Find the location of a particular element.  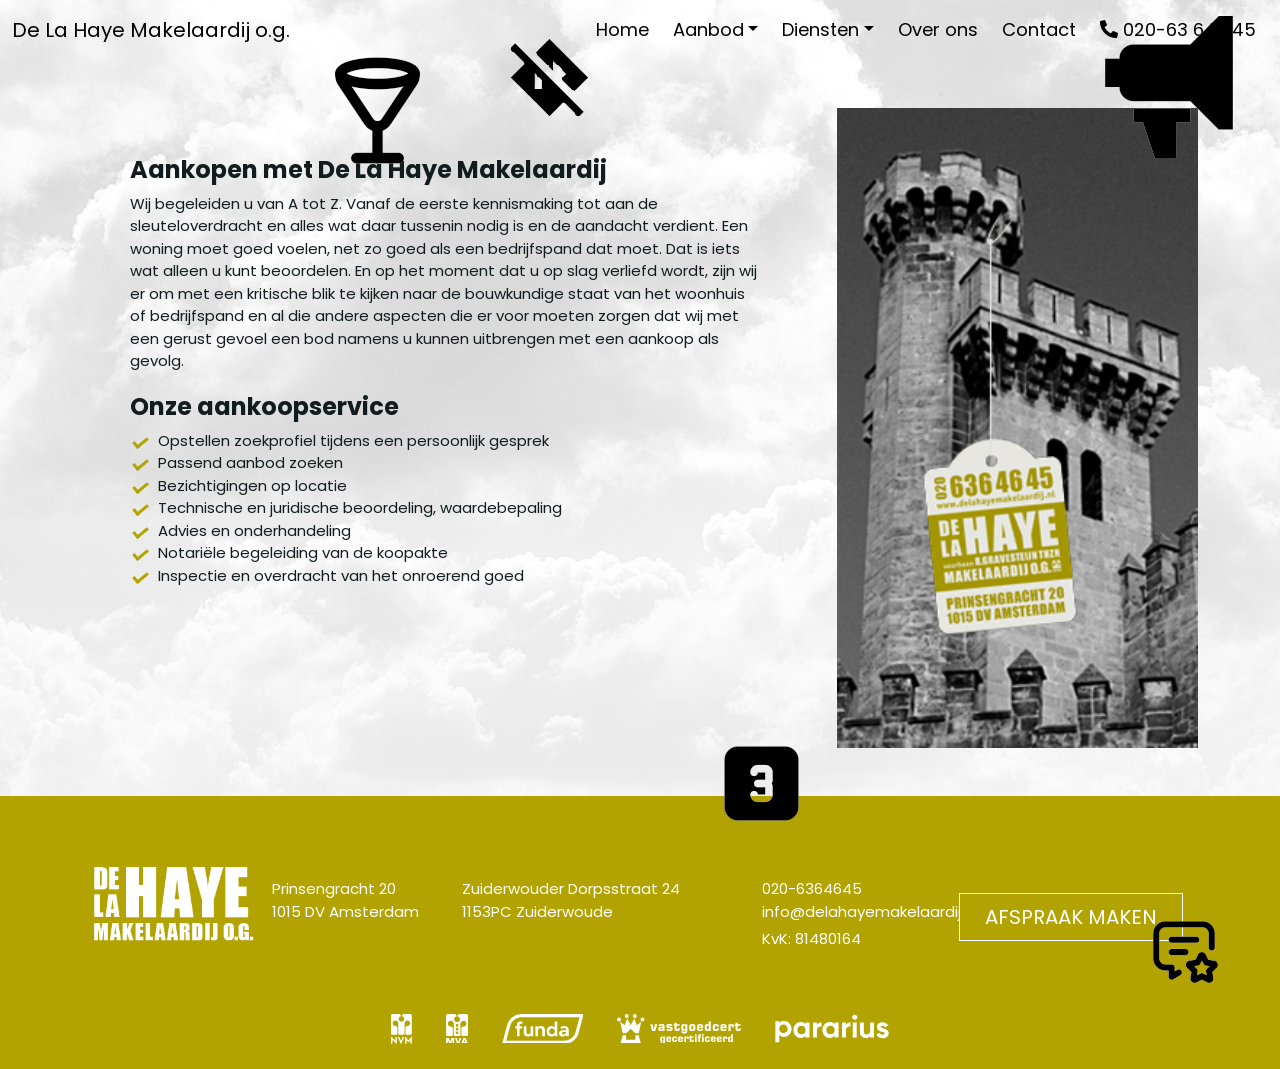

indicates step 3 in a multi-step process is located at coordinates (761, 783).